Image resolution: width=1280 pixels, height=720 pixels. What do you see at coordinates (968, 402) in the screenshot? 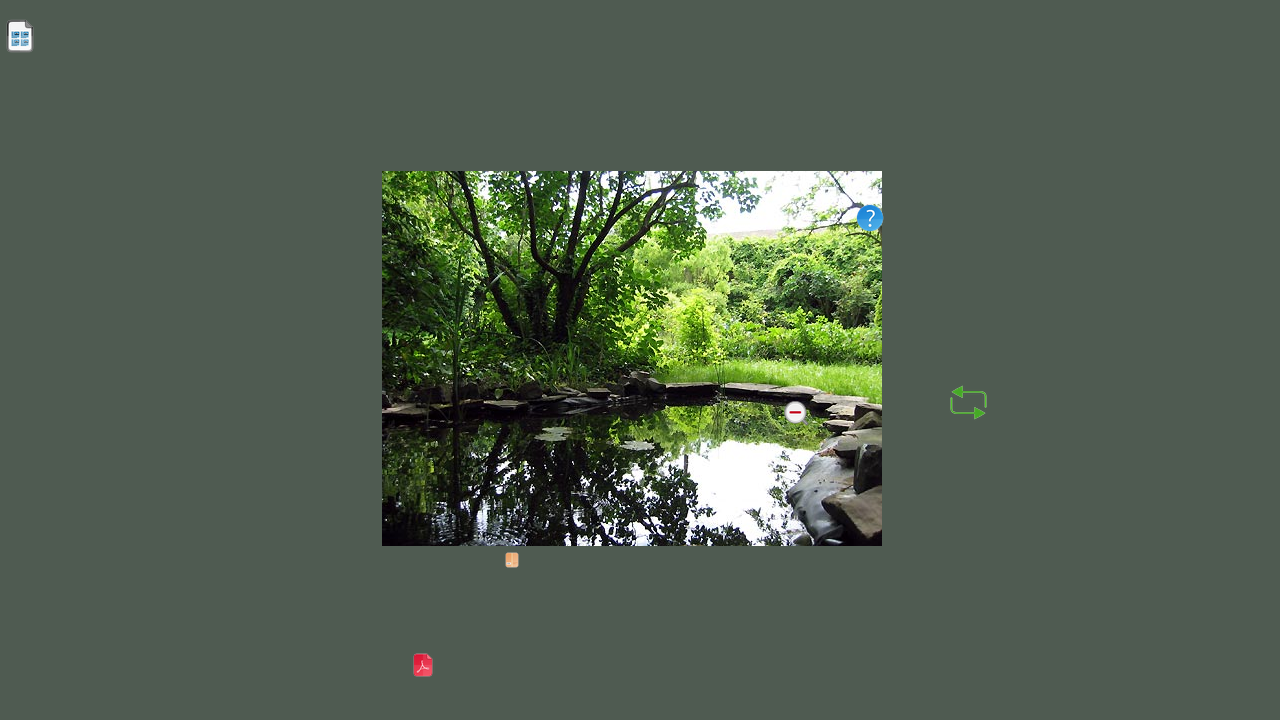
I see `sync or refresh mail messages` at bounding box center [968, 402].